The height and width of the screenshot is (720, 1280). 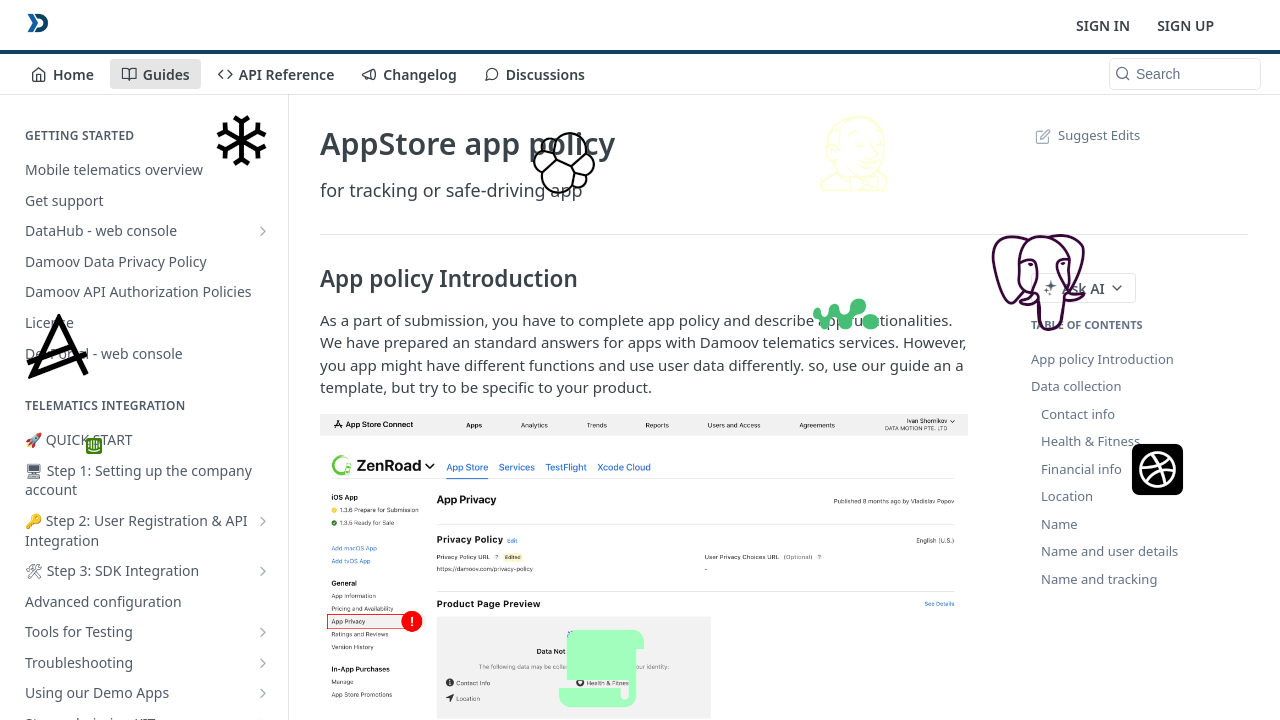 What do you see at coordinates (241, 140) in the screenshot?
I see `activate cooling or air conditioning mode` at bounding box center [241, 140].